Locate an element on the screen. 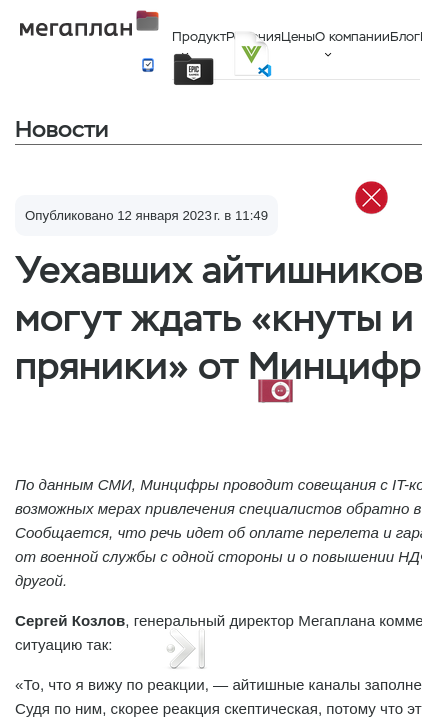 The image size is (422, 720). skip to the last item in a list or sequence is located at coordinates (186, 648).